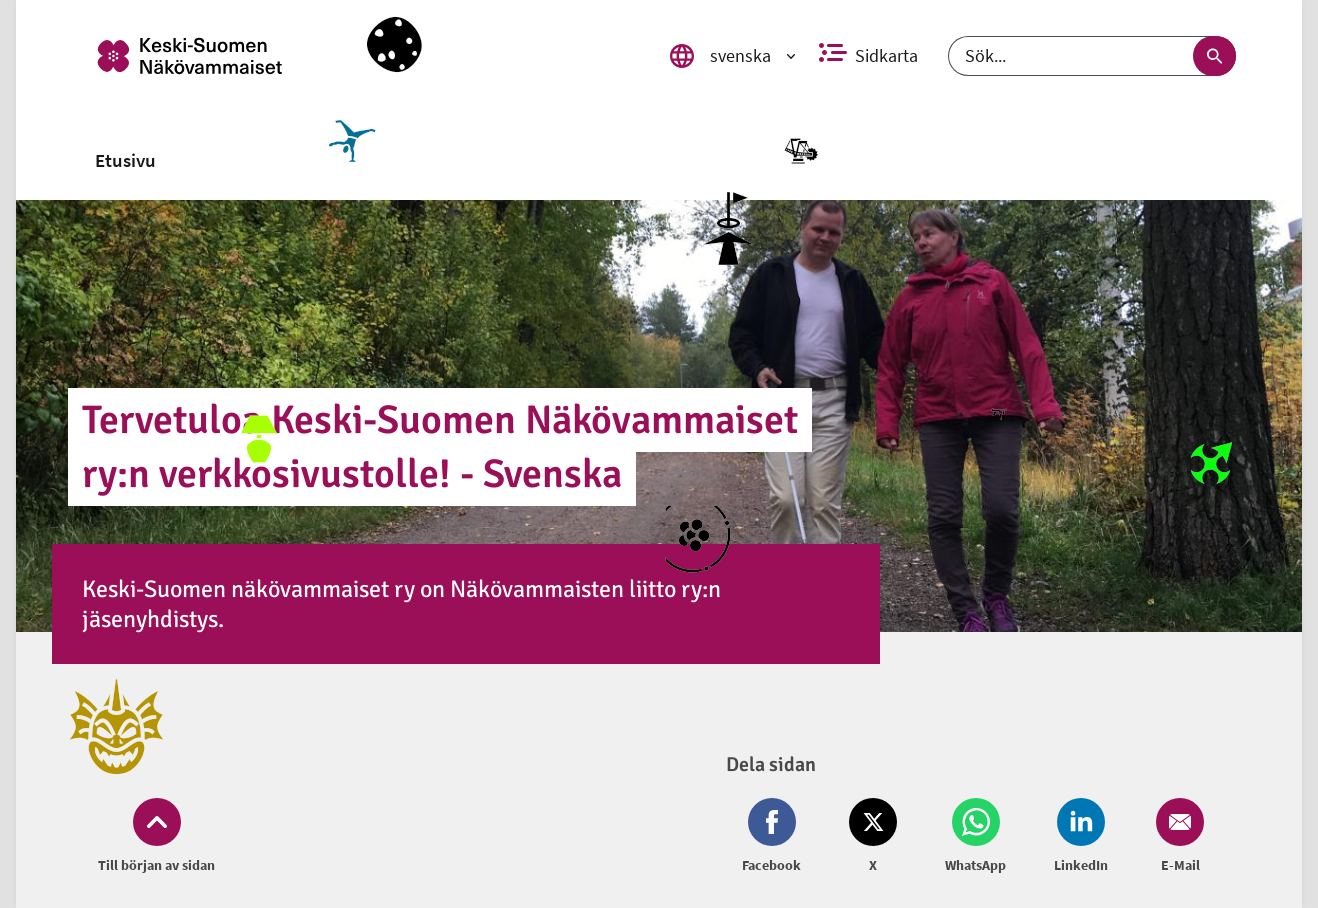 This screenshot has height=908, width=1318. What do you see at coordinates (728, 228) in the screenshot?
I see `navigate to objective marker` at bounding box center [728, 228].